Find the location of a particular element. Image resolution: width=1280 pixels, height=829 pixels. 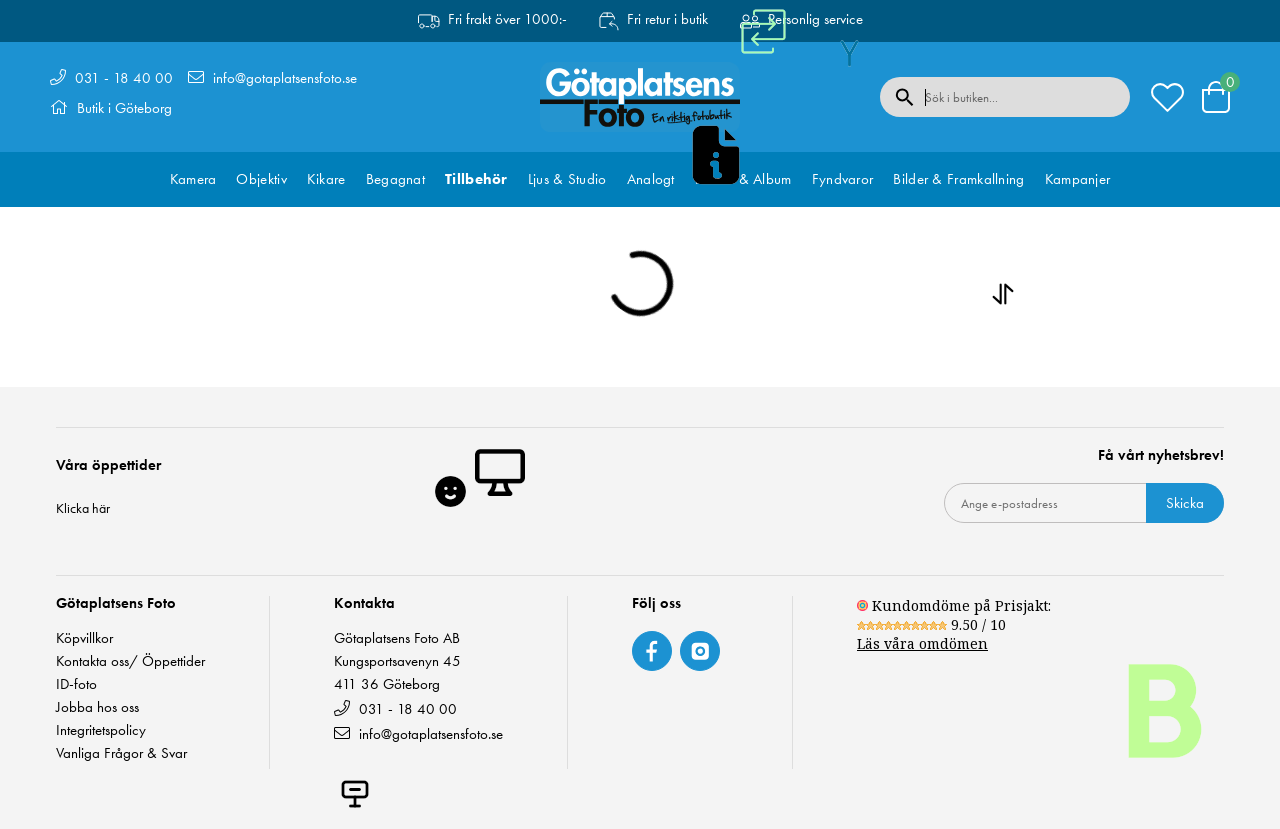

indicates a reserved spot or area is located at coordinates (355, 794).